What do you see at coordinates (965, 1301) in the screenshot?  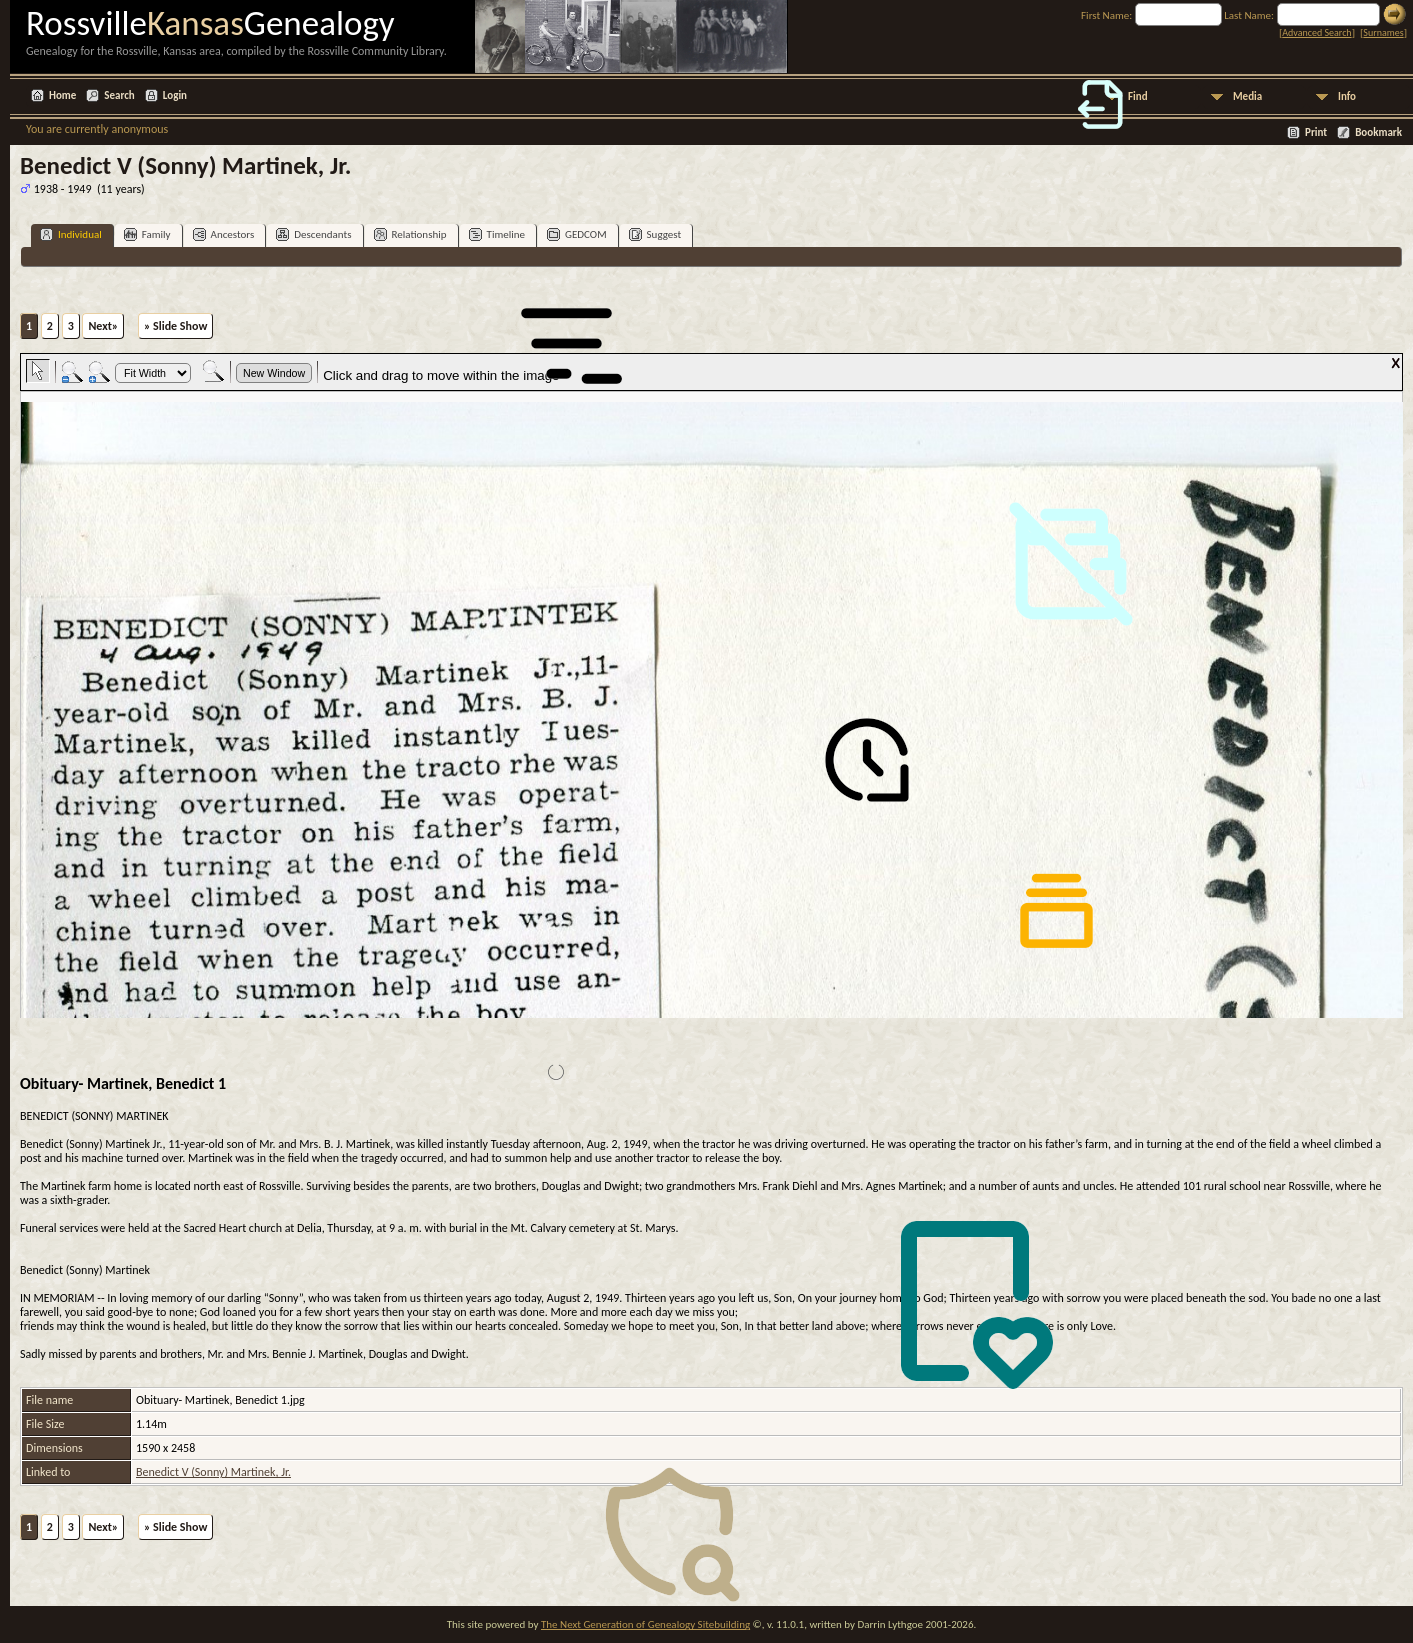 I see `add tablet to favorites` at bounding box center [965, 1301].